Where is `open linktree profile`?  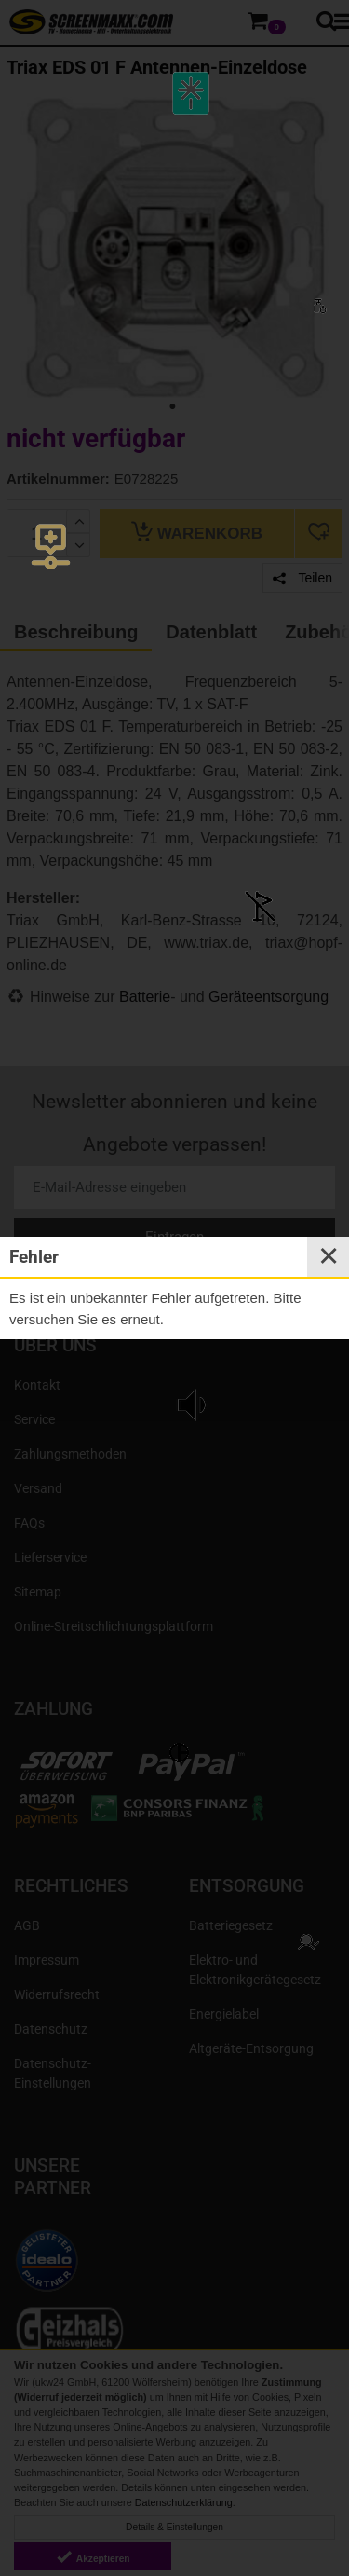
open linktree profile is located at coordinates (191, 93).